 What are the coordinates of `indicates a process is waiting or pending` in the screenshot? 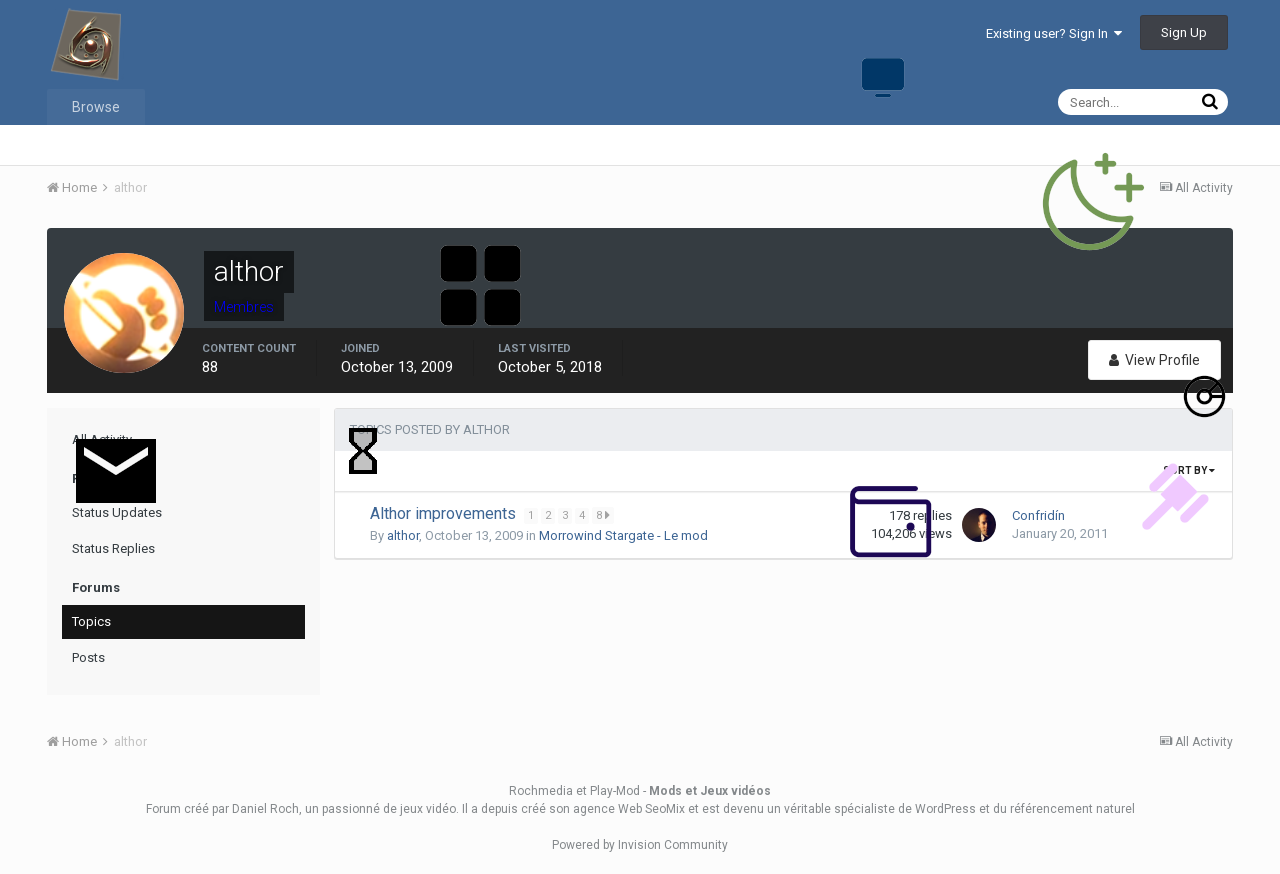 It's located at (363, 451).